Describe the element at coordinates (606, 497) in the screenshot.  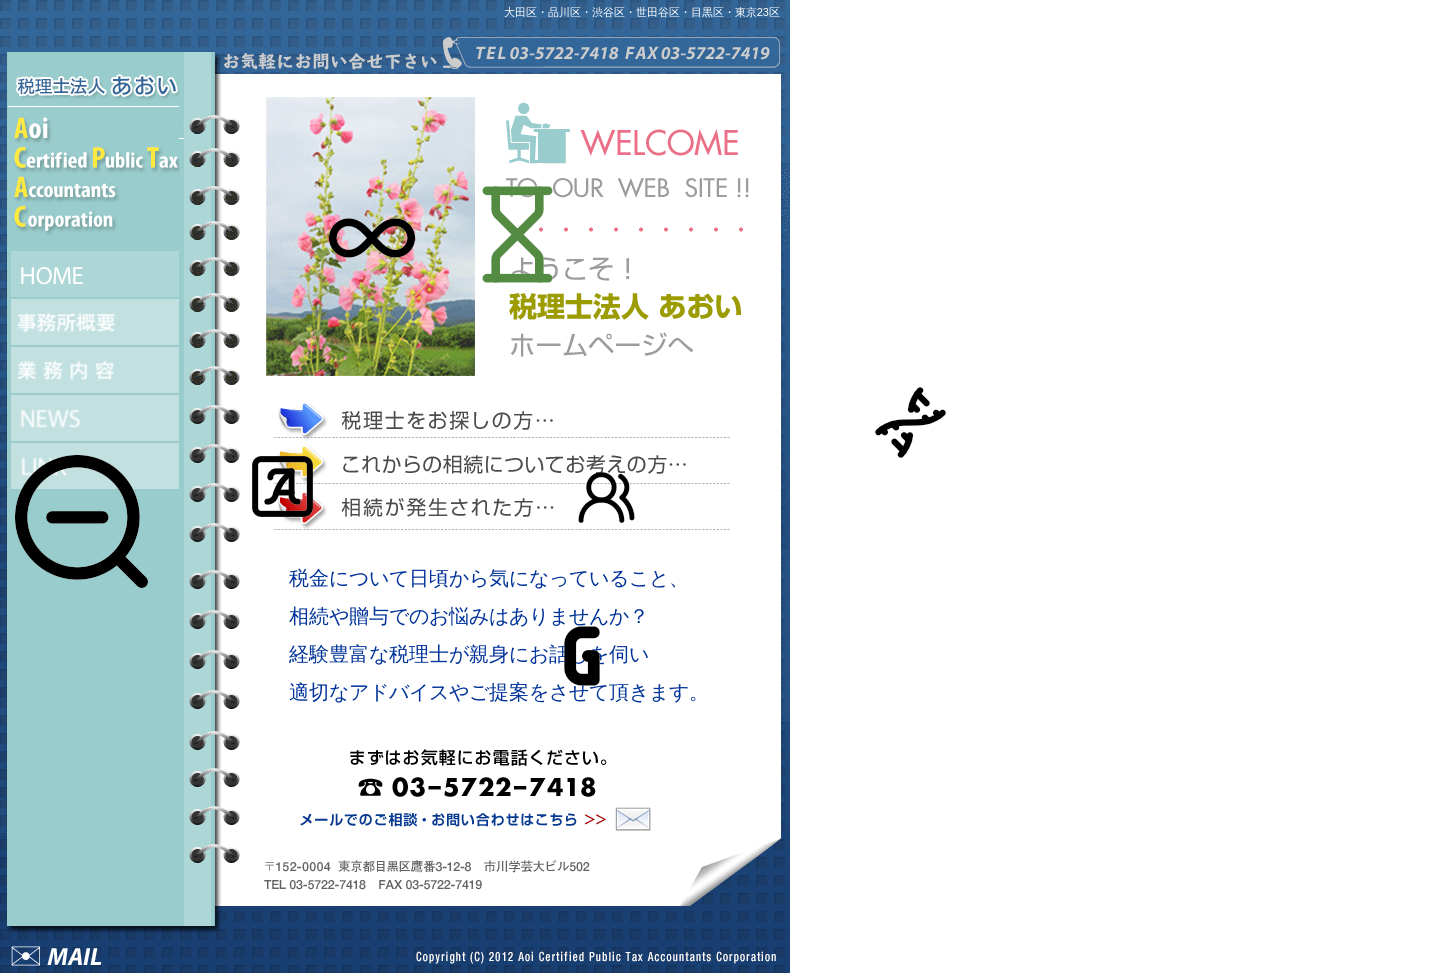
I see `view group members or team` at that location.